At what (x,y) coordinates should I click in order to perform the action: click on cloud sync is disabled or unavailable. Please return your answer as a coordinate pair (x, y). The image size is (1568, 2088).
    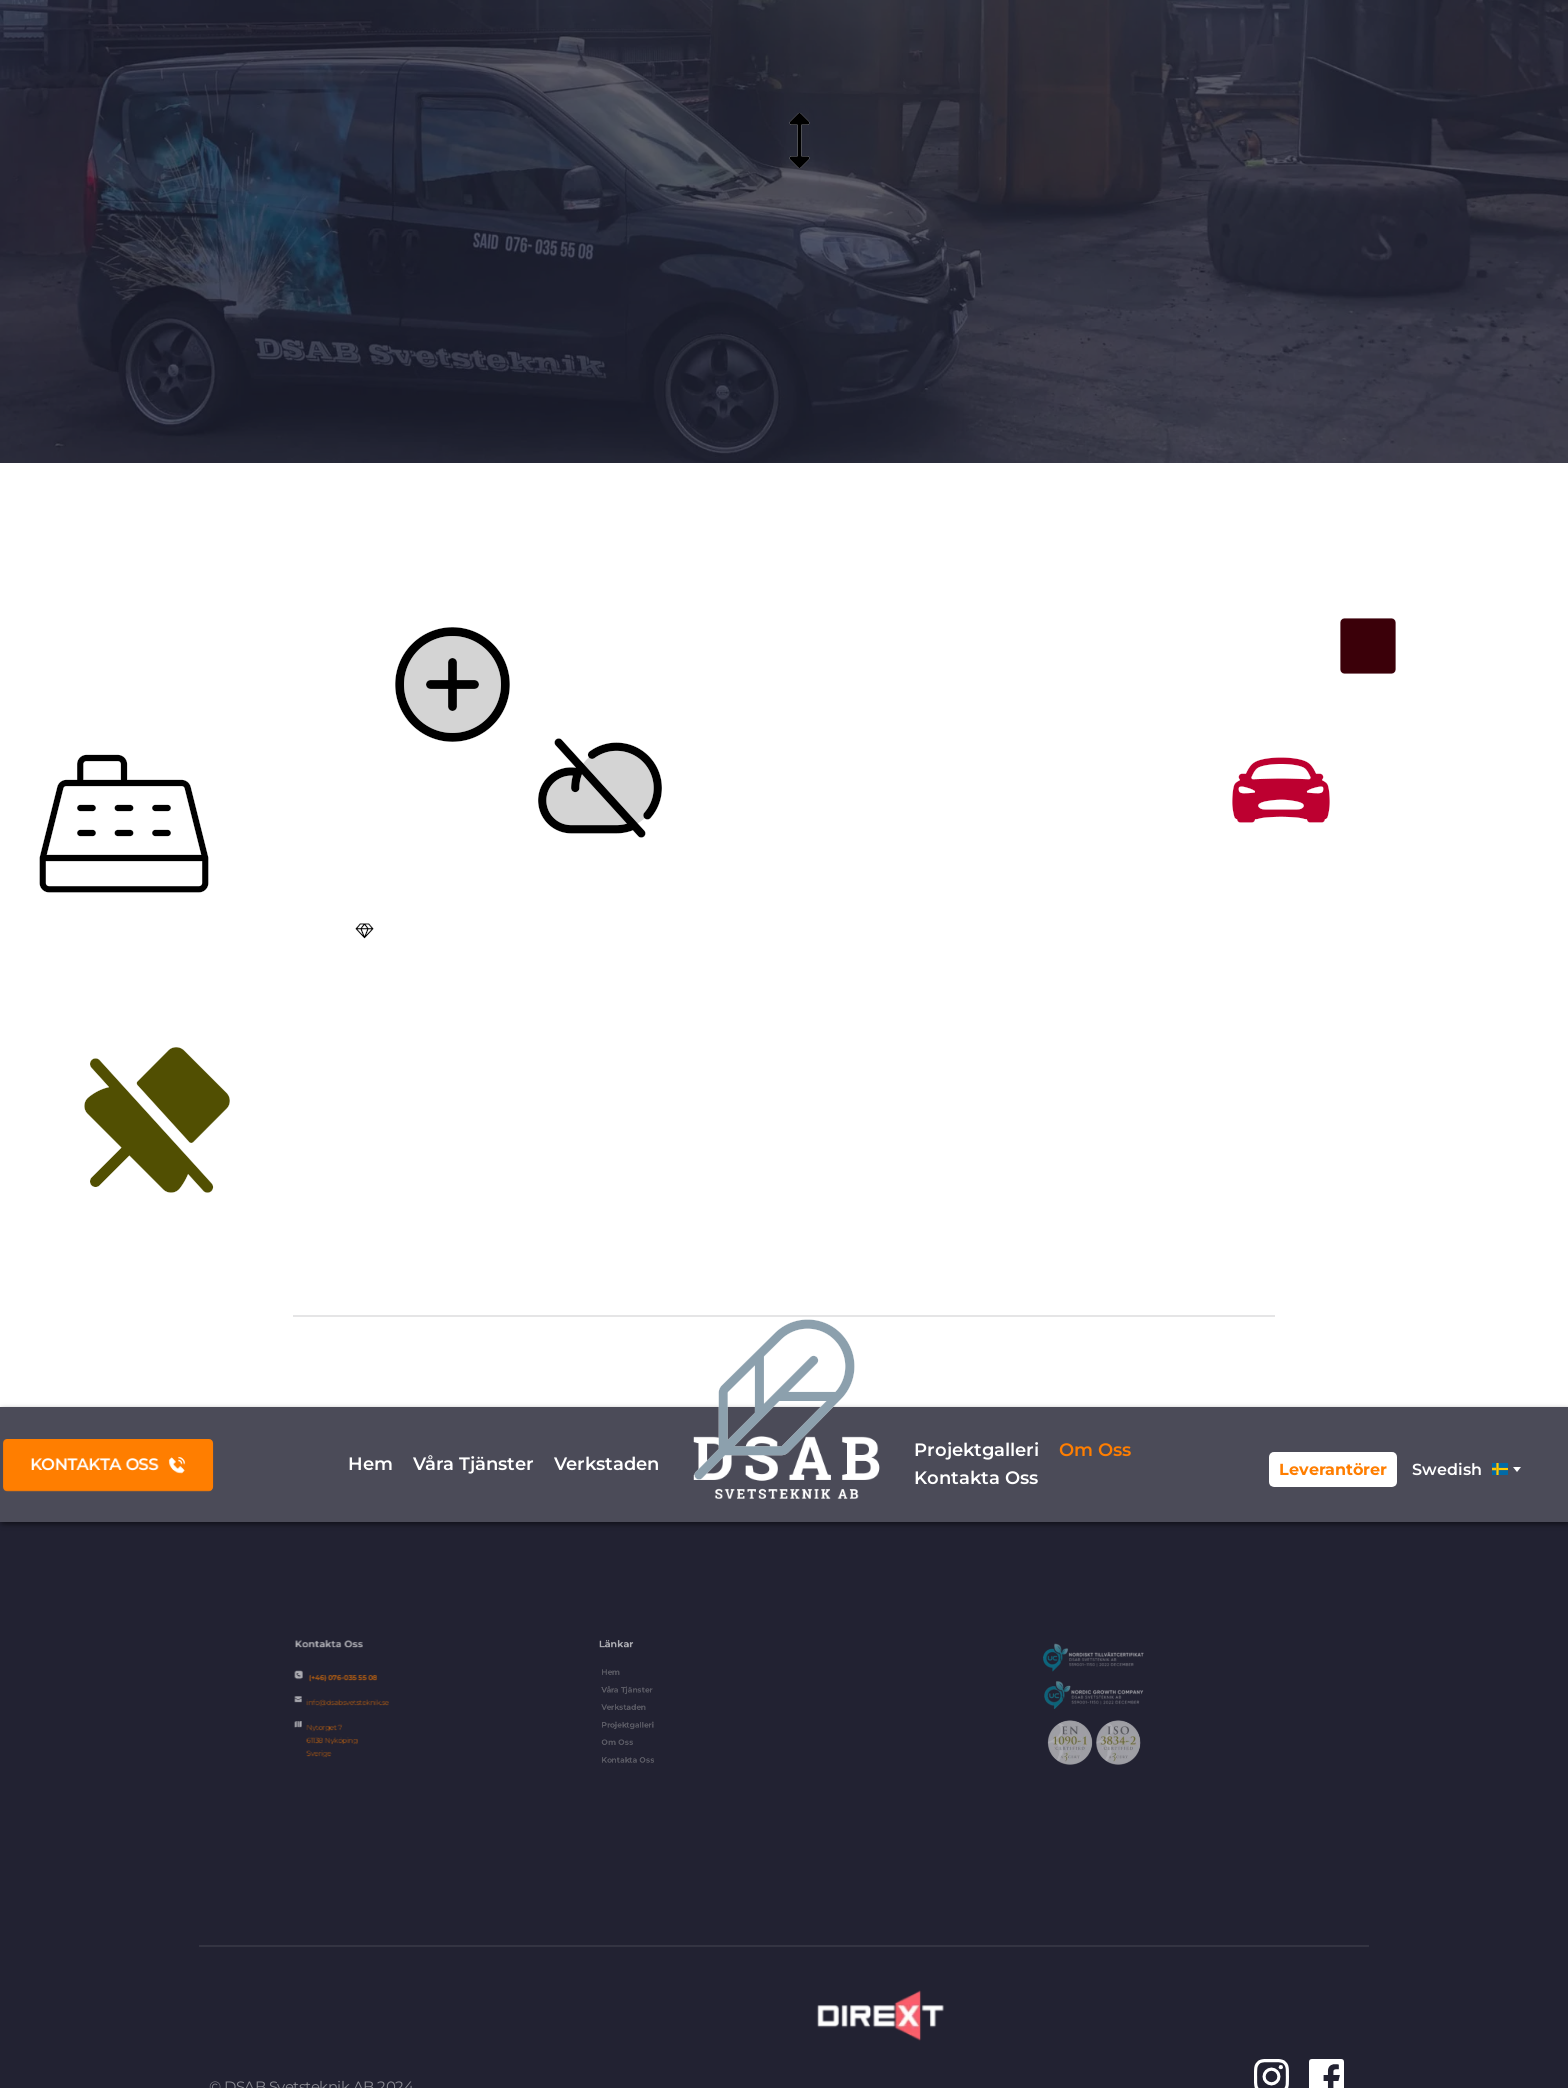
    Looking at the image, I should click on (600, 788).